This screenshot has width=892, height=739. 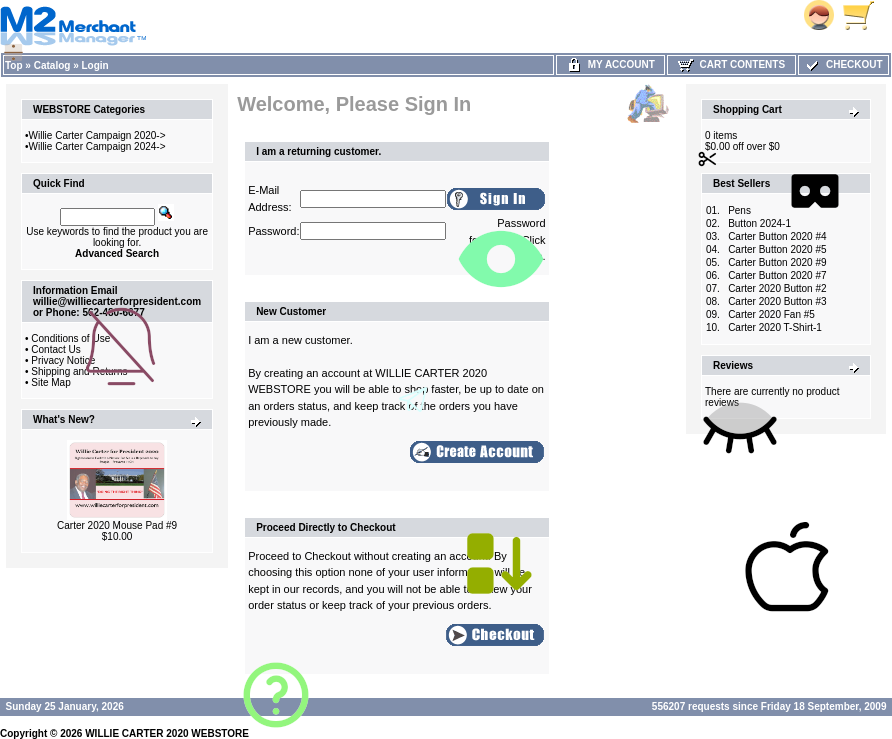 I want to click on launch google cardboard VR experience, so click(x=815, y=191).